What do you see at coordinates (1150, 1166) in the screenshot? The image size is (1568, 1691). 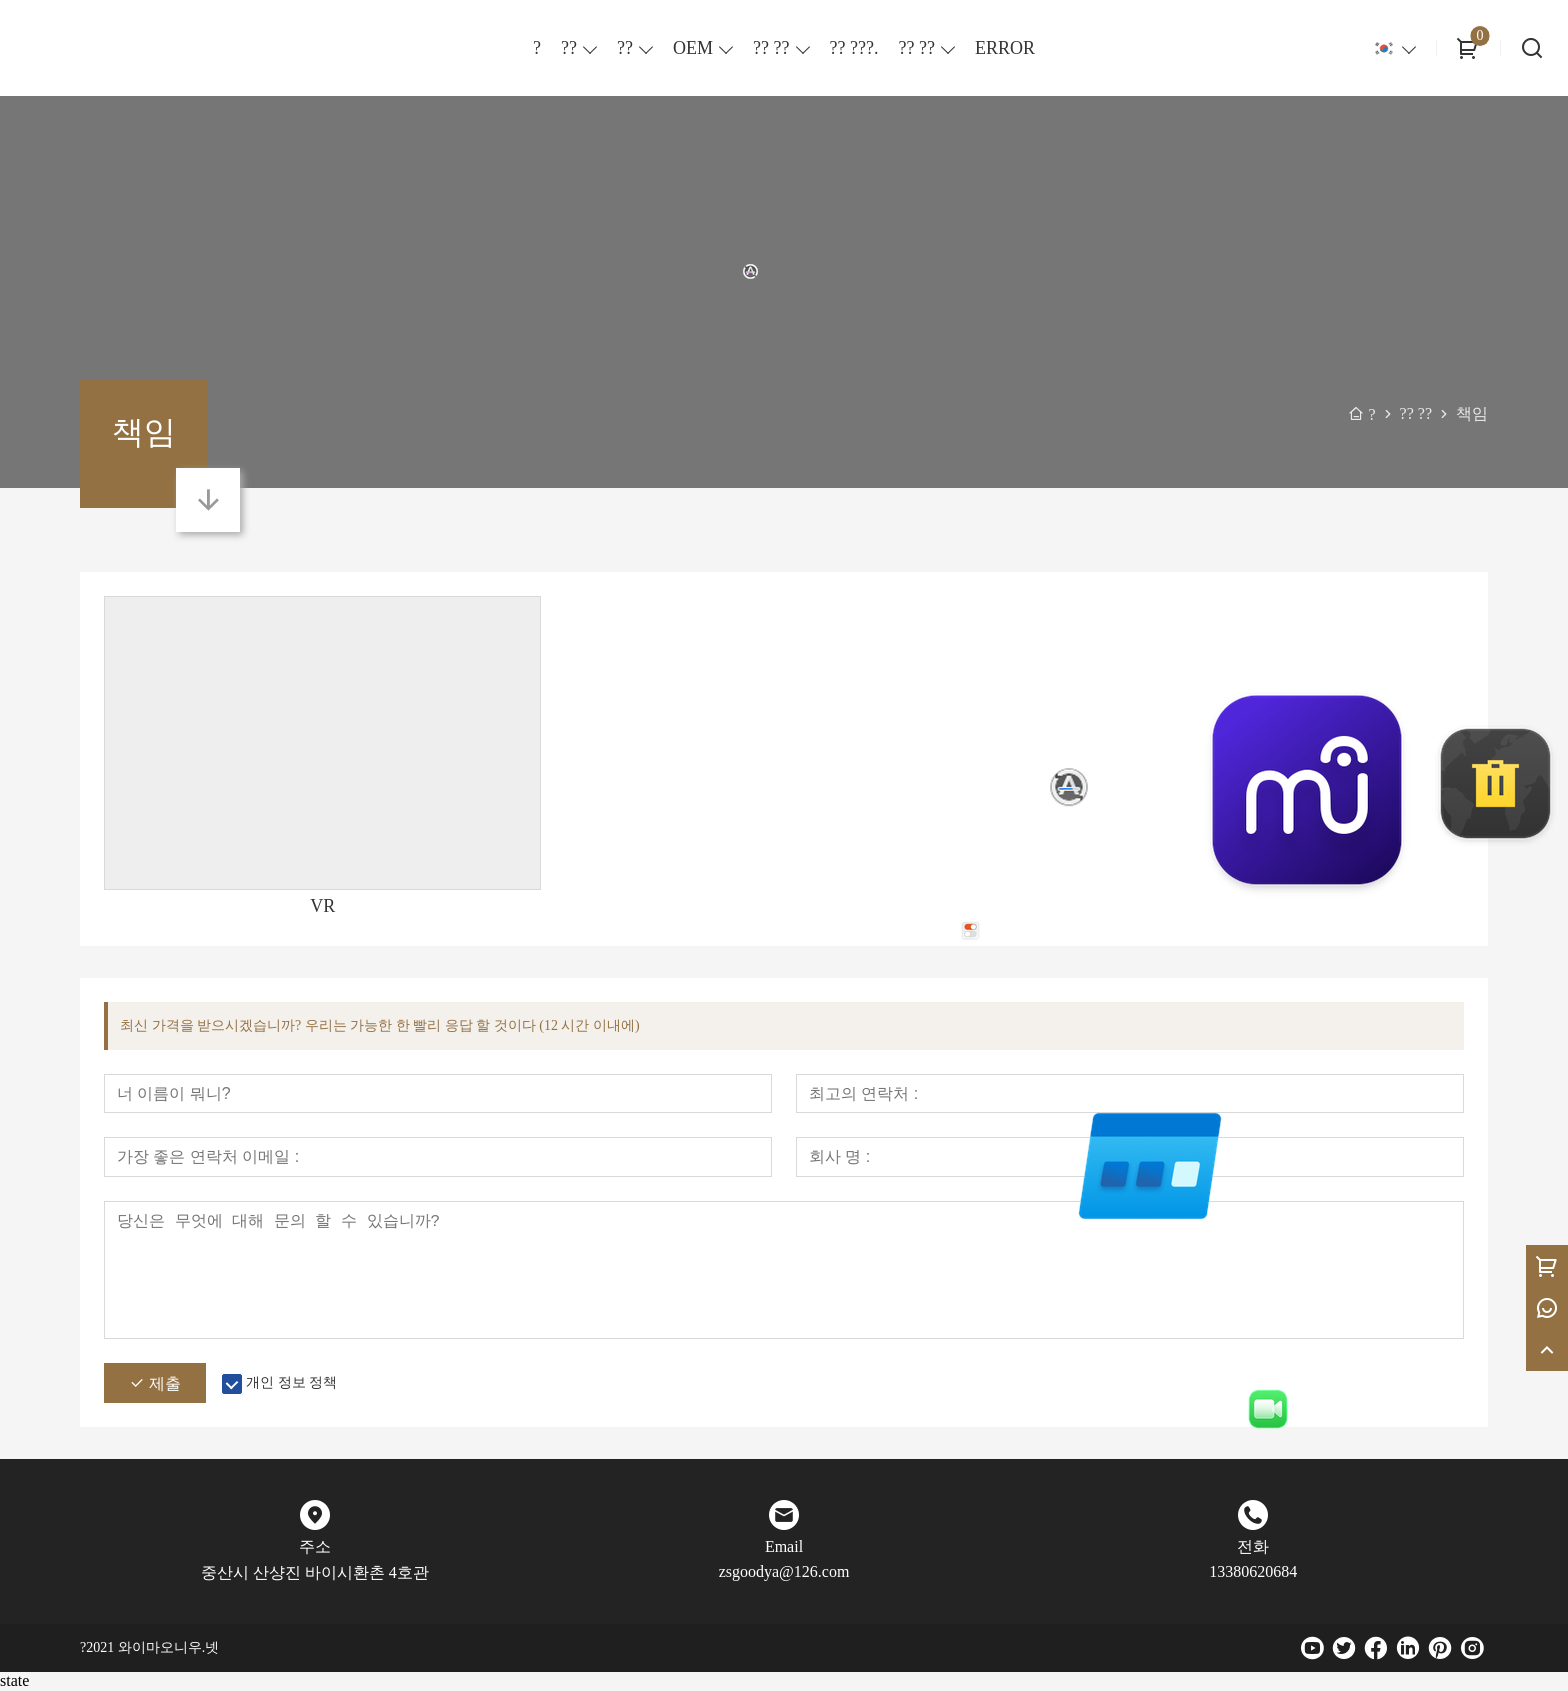 I see `launch autoruns system utility` at bounding box center [1150, 1166].